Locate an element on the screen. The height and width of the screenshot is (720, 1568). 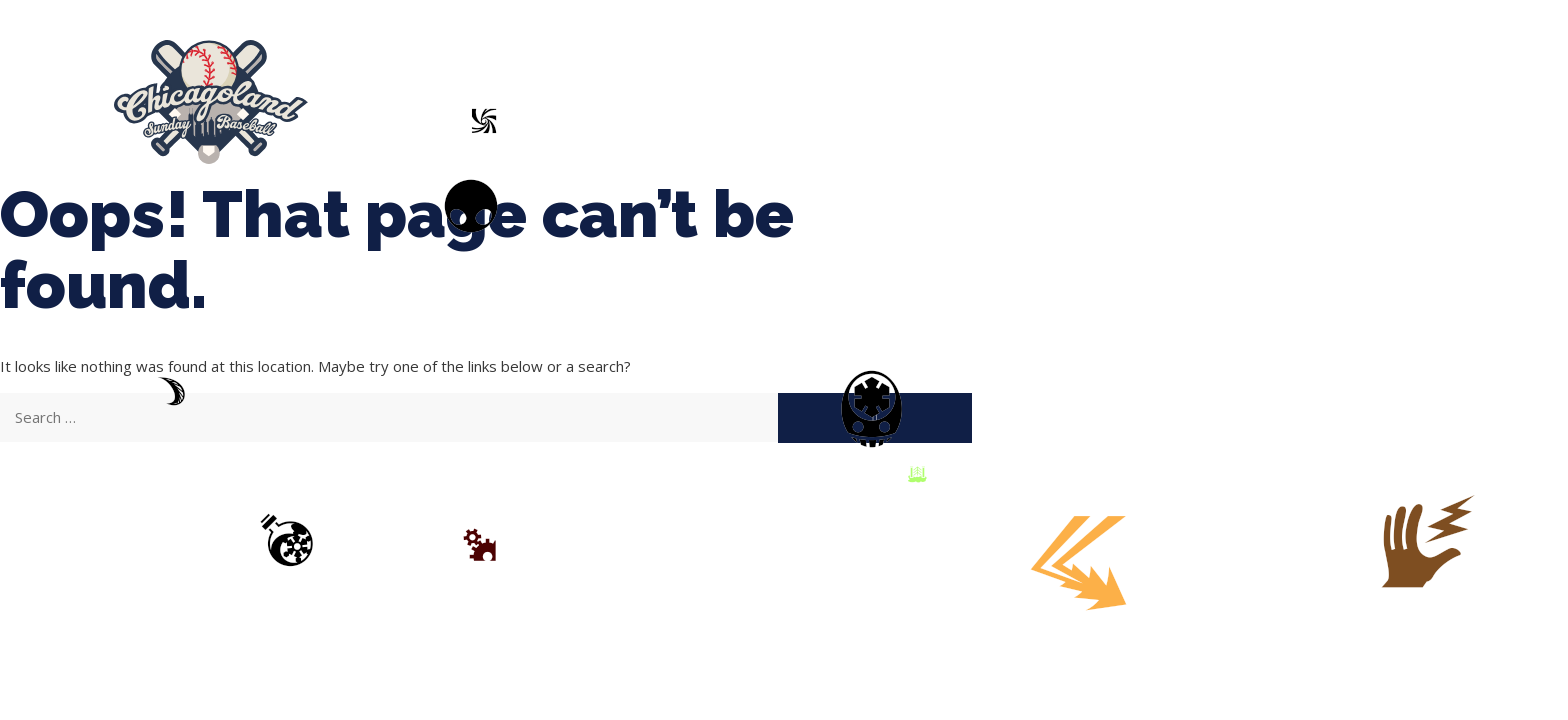
activate vortex or whirlpool ability is located at coordinates (484, 121).